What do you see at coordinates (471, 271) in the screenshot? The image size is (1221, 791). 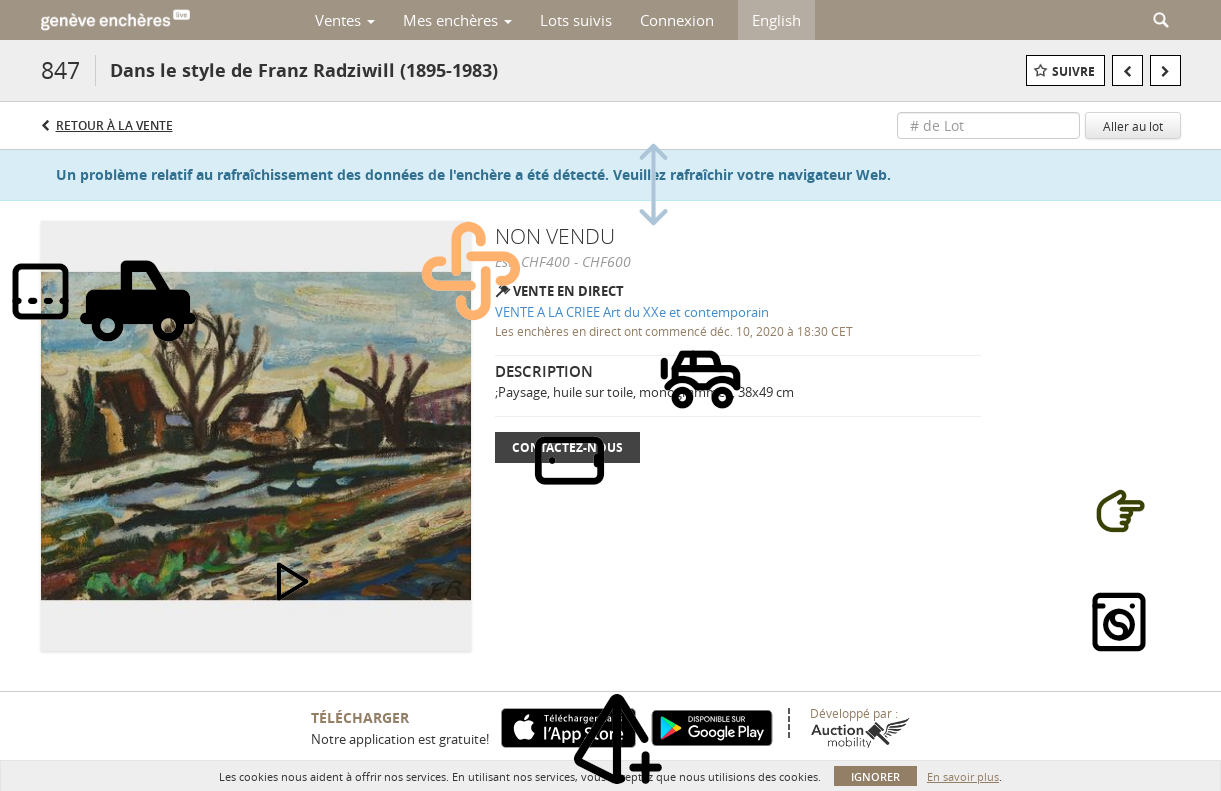 I see `access API application settings` at bounding box center [471, 271].